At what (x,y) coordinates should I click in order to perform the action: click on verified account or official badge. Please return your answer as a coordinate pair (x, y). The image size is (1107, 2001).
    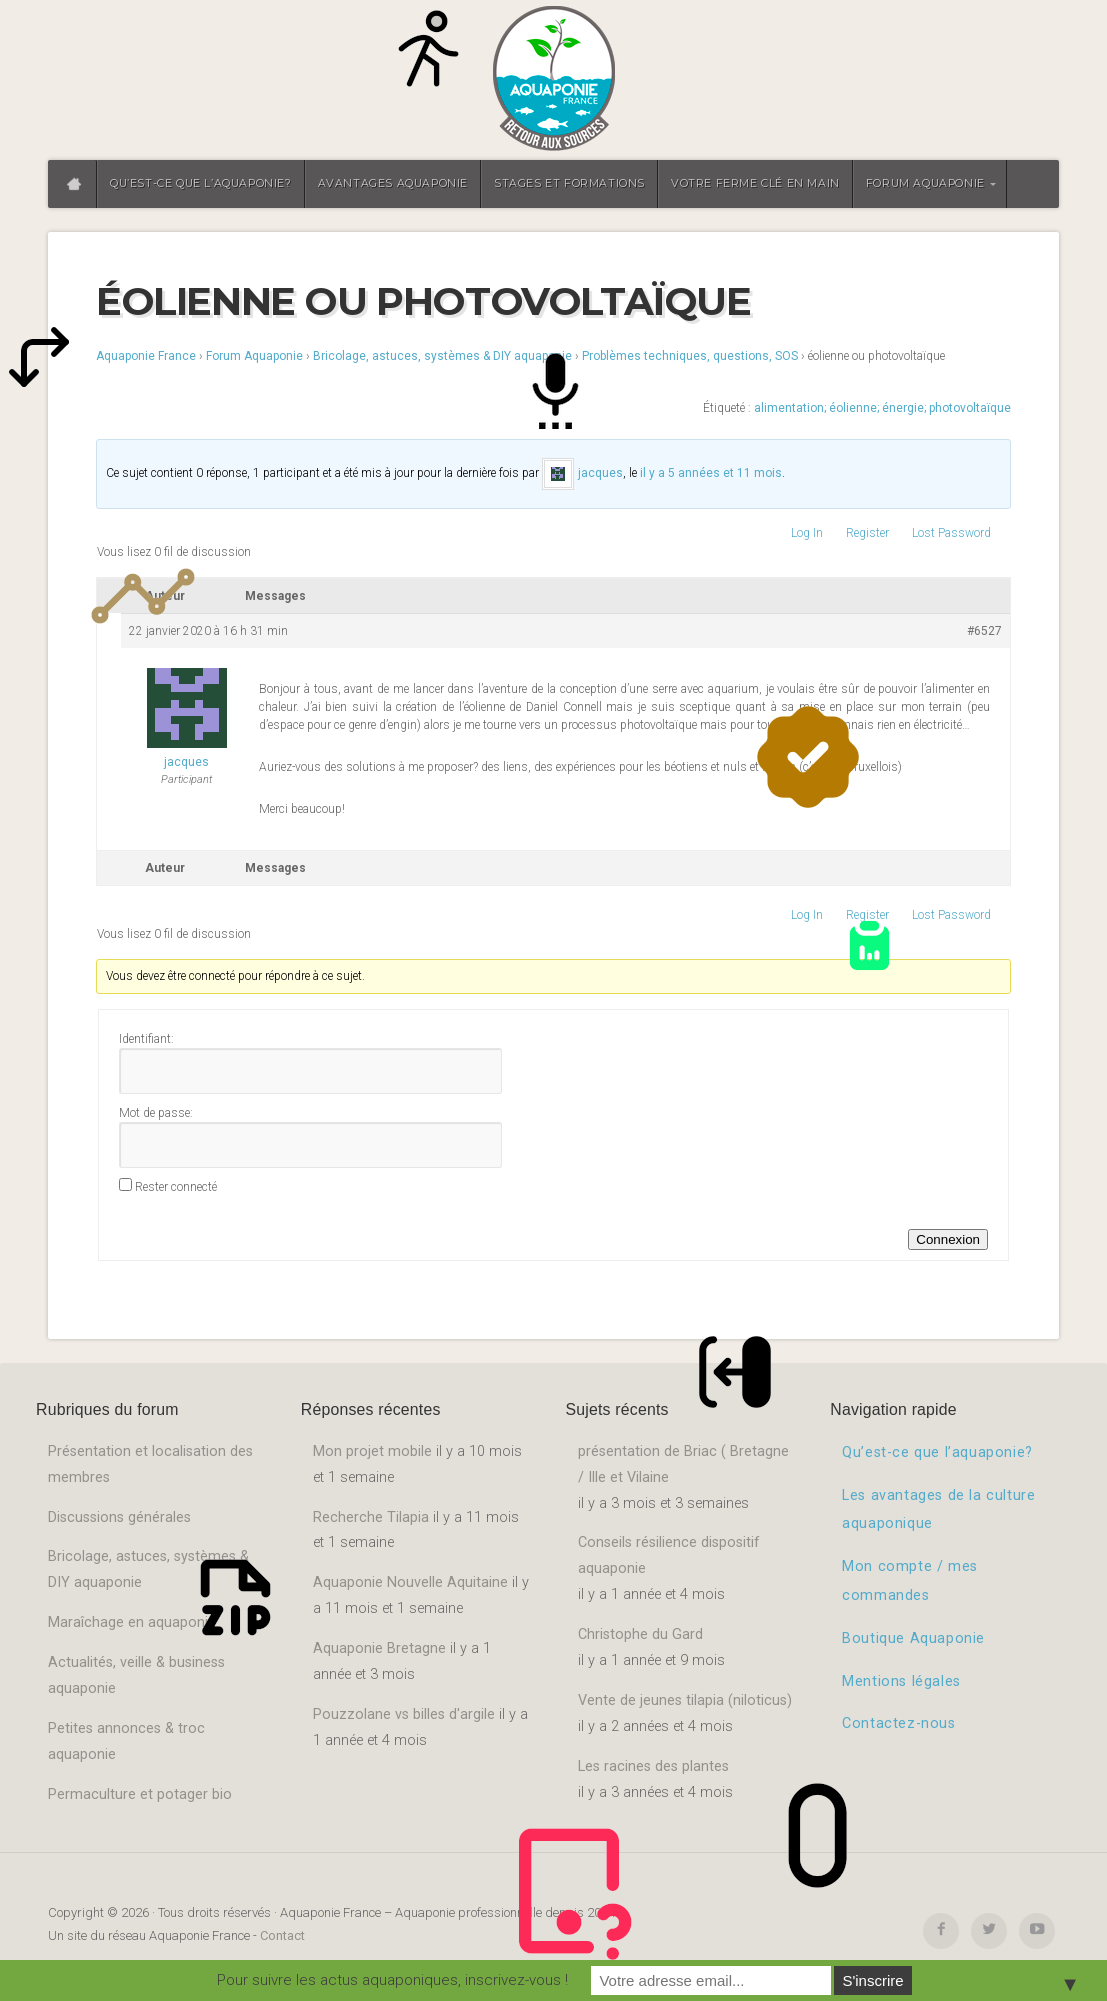
    Looking at the image, I should click on (808, 757).